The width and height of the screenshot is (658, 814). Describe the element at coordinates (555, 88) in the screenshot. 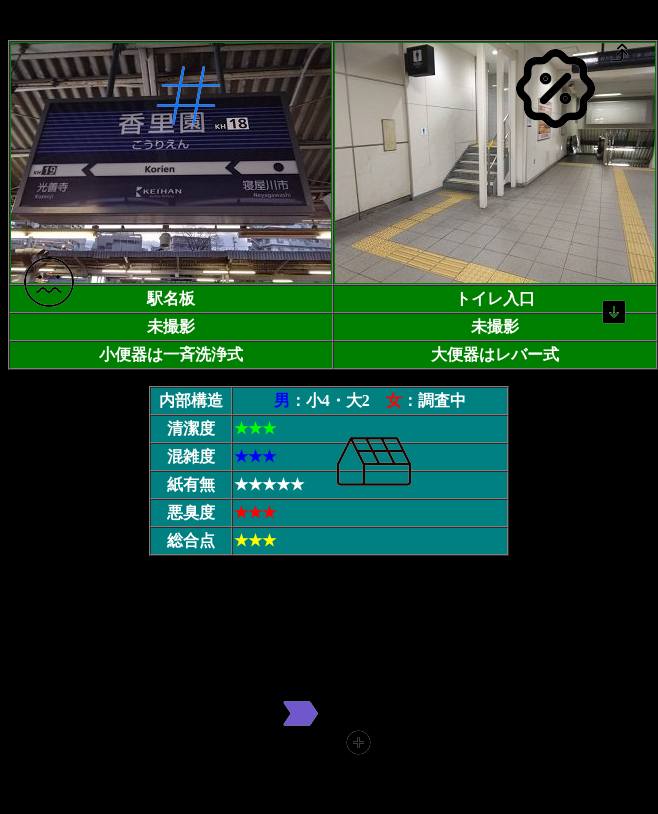

I see `view available discounts or promotions` at that location.